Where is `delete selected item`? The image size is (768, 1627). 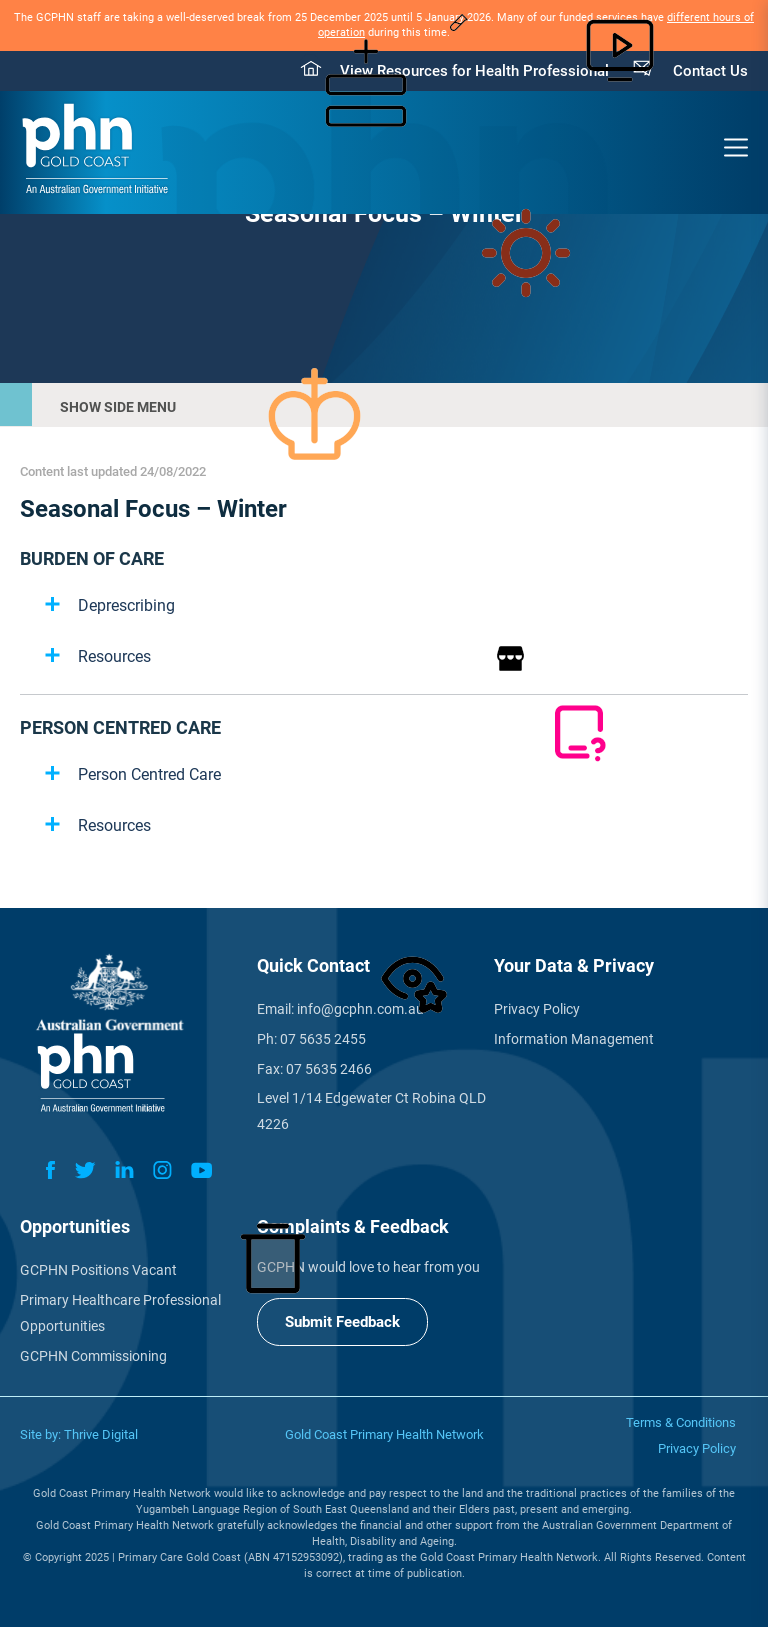
delete selected item is located at coordinates (273, 1261).